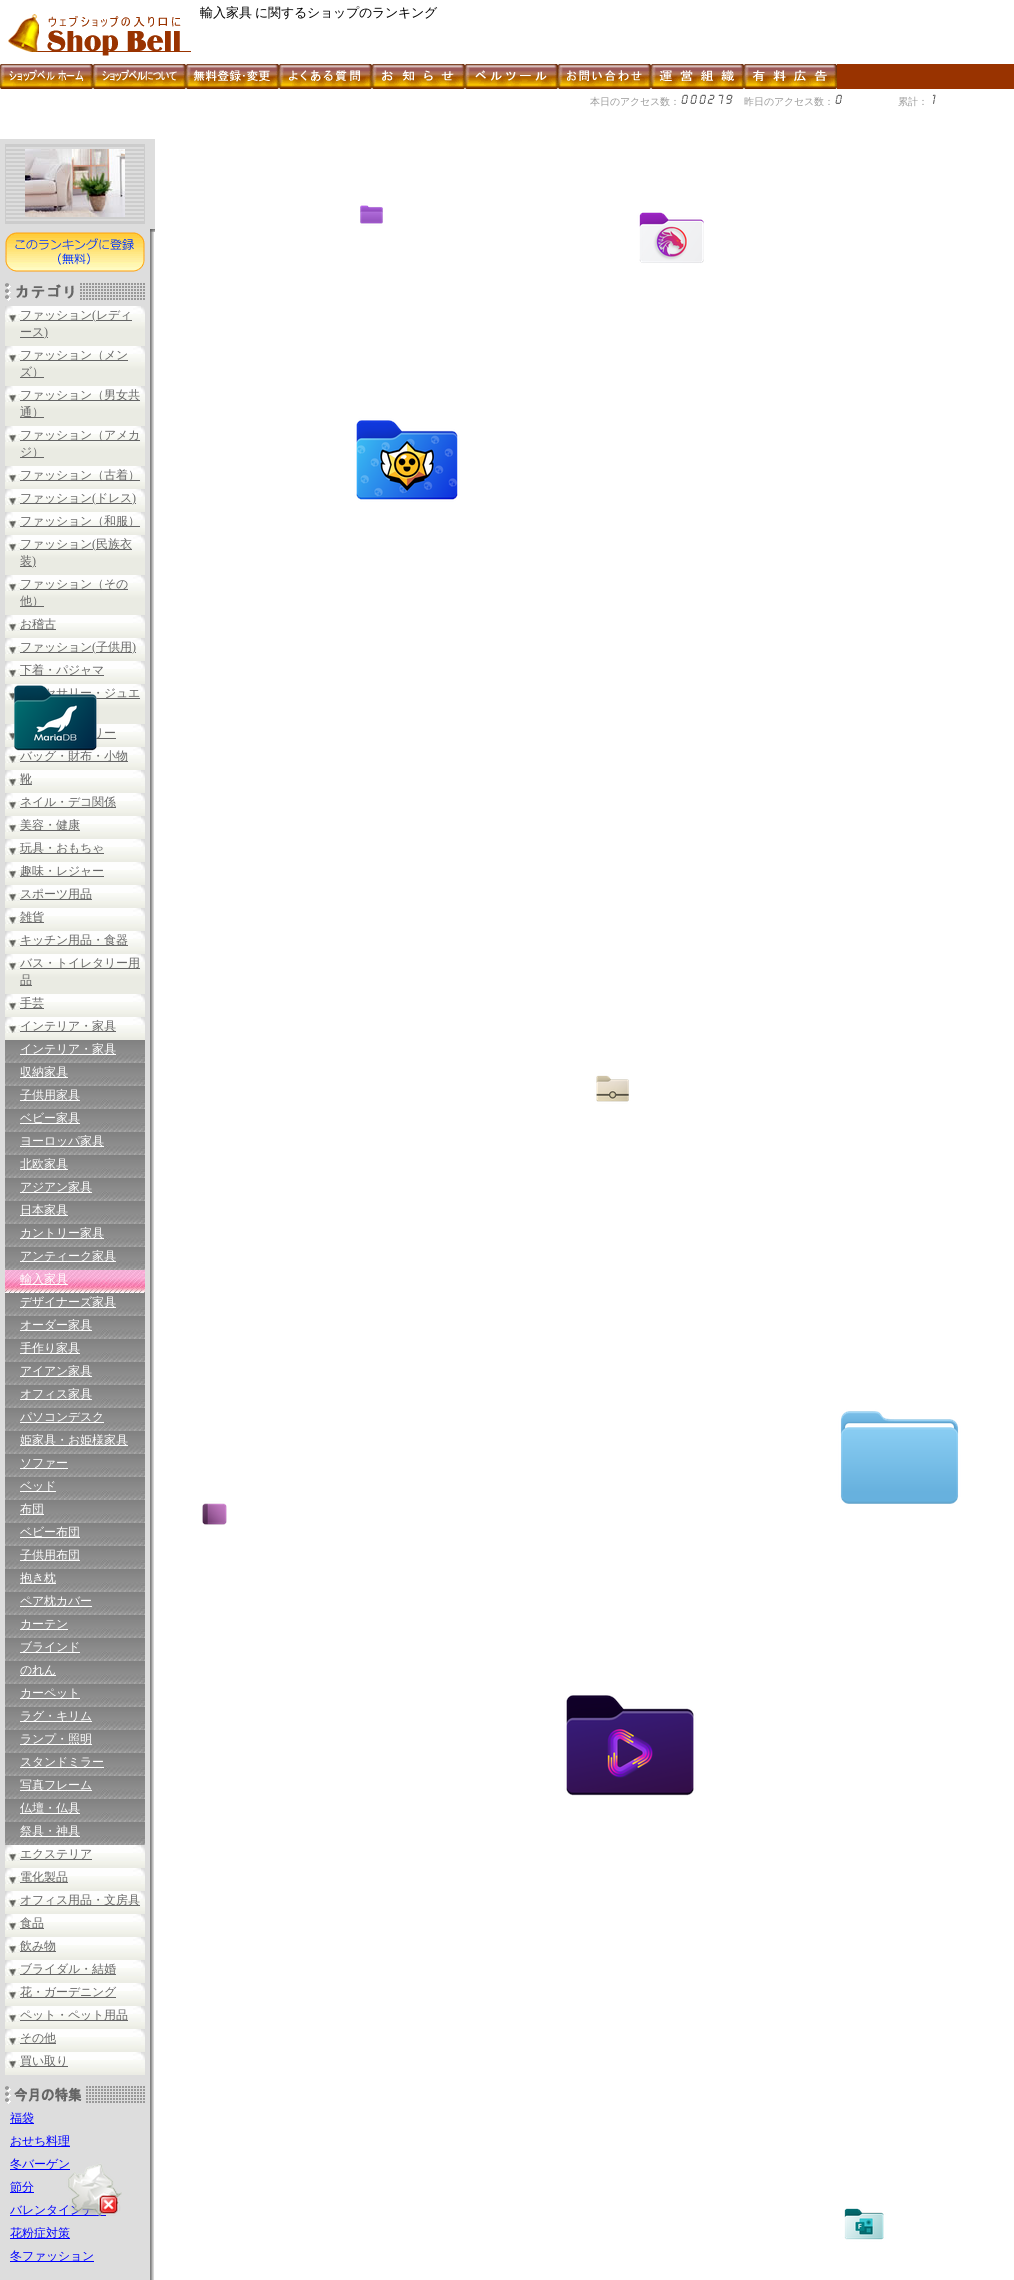 Image resolution: width=1014 pixels, height=2280 pixels. Describe the element at coordinates (94, 2190) in the screenshot. I see `mark email as not junk` at that location.